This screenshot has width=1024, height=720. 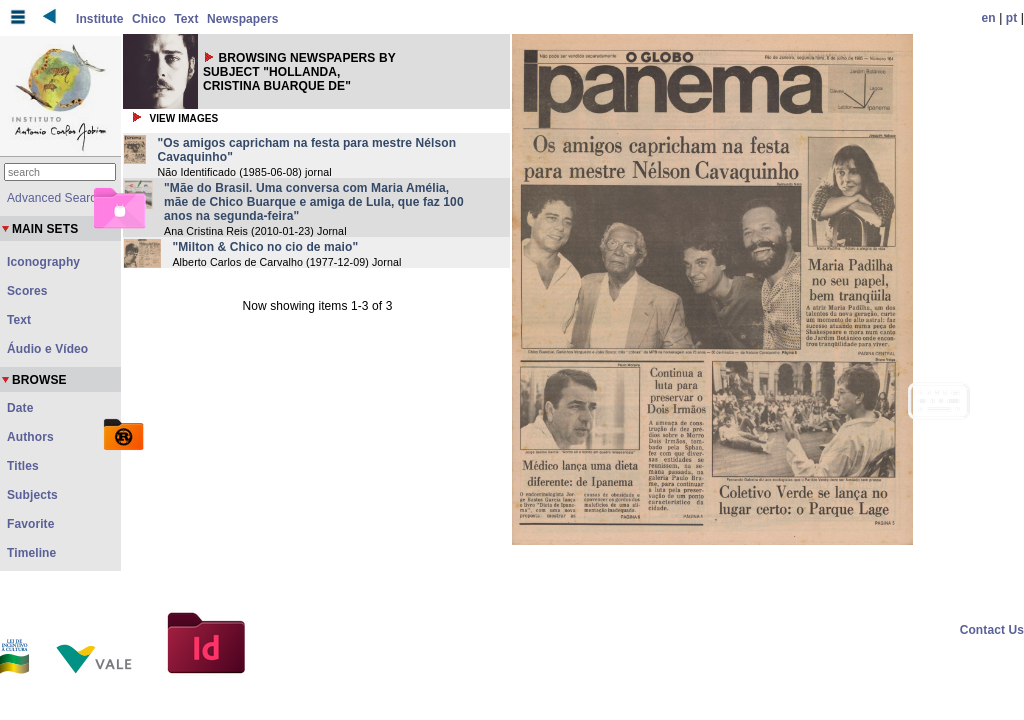 I want to click on open android marshmallow system folder, so click(x=119, y=209).